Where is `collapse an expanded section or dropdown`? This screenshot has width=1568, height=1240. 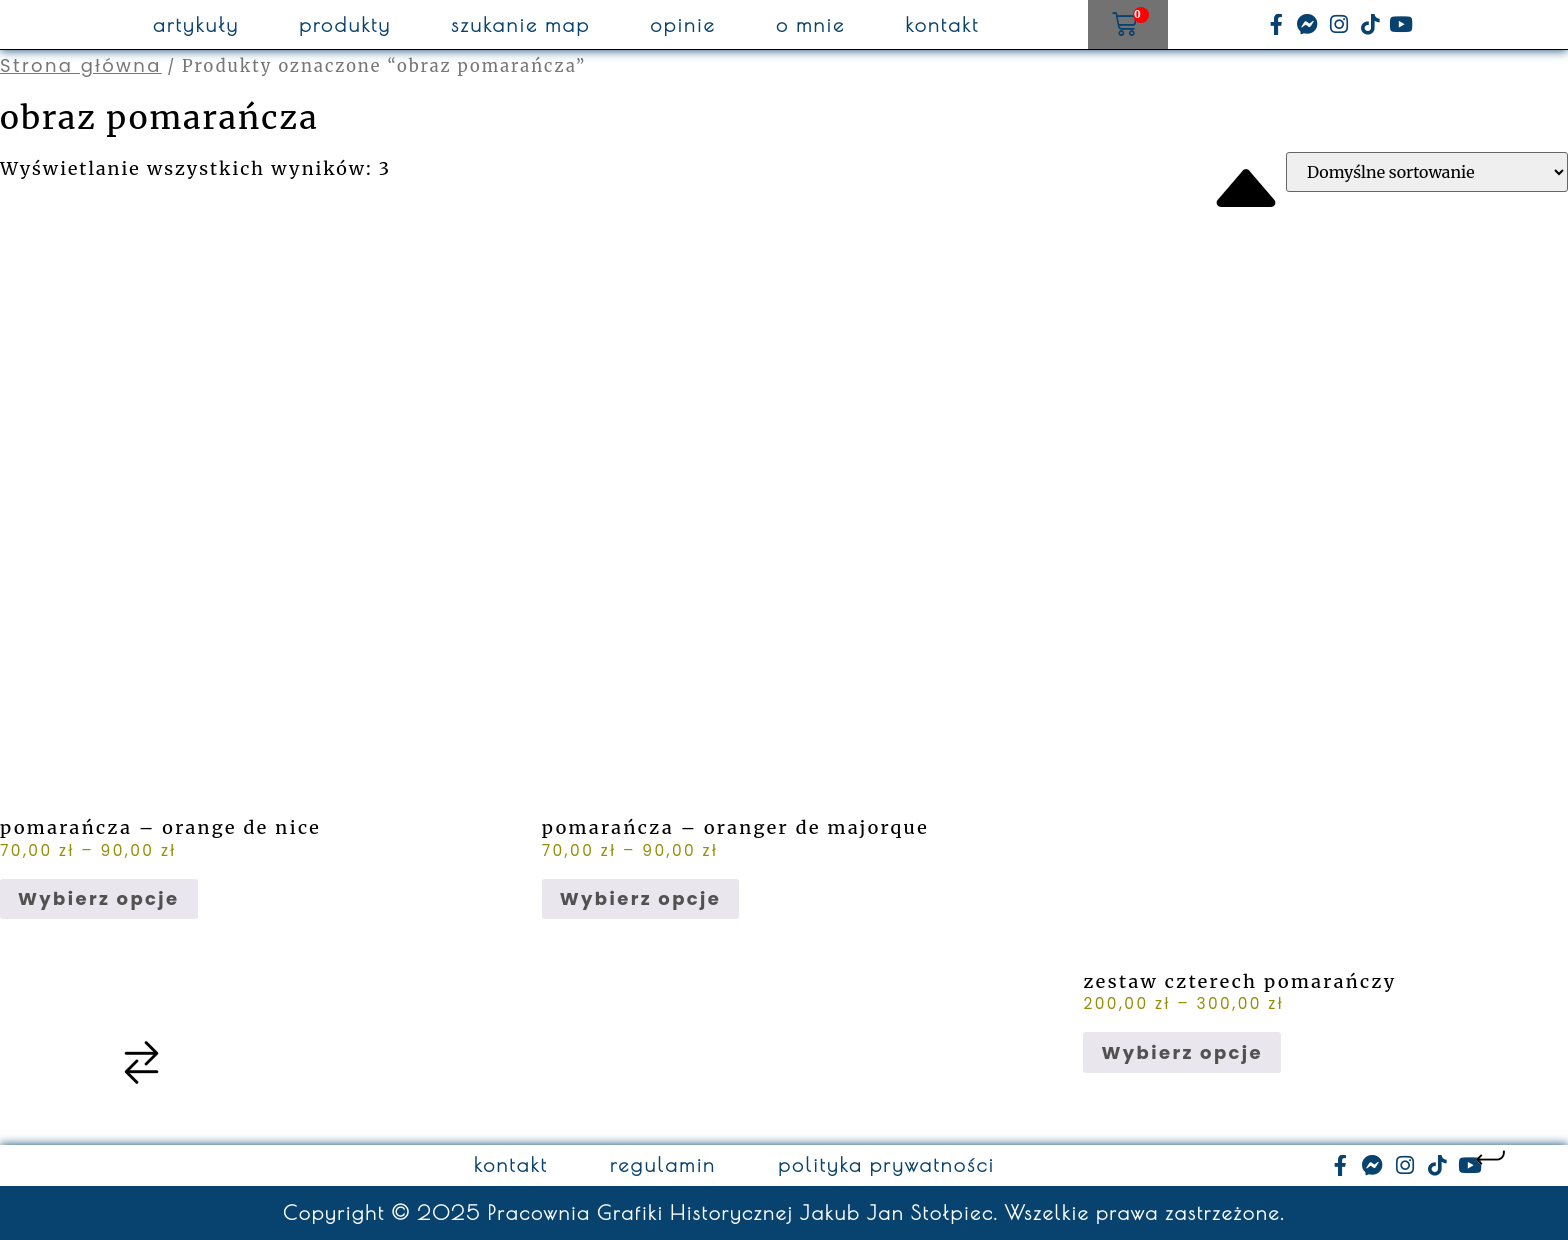
collapse an expanded section or dropdown is located at coordinates (1246, 188).